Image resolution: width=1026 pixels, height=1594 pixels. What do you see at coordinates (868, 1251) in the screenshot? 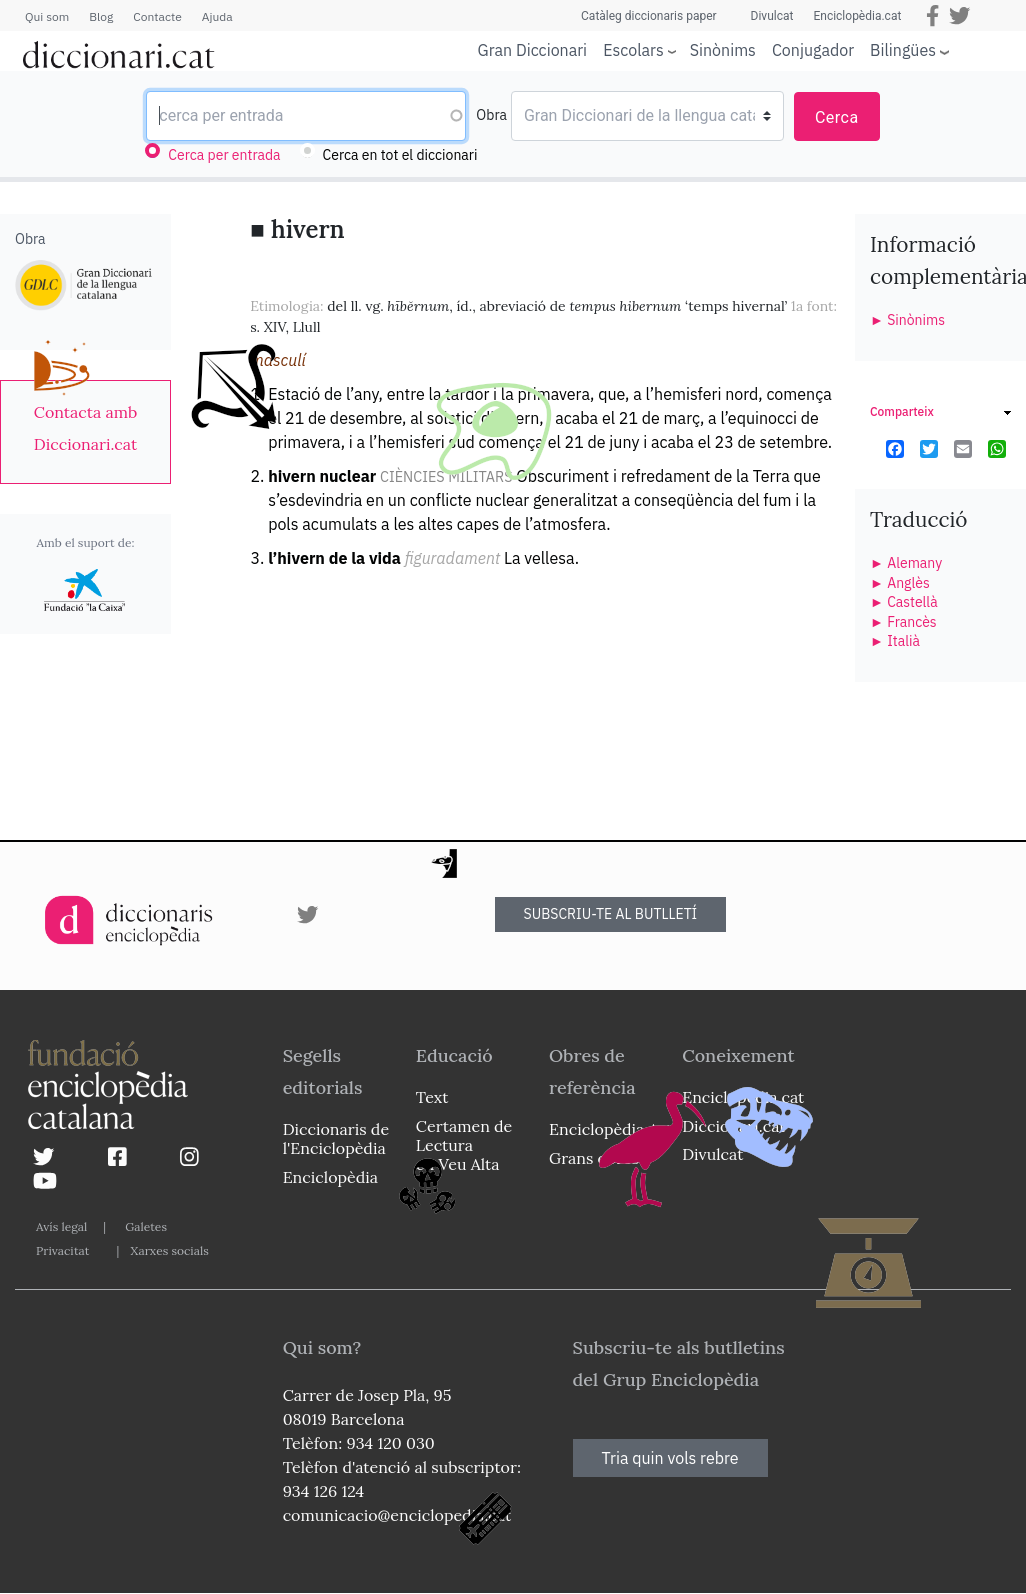
I see `weigh ingredients for a recipe` at bounding box center [868, 1251].